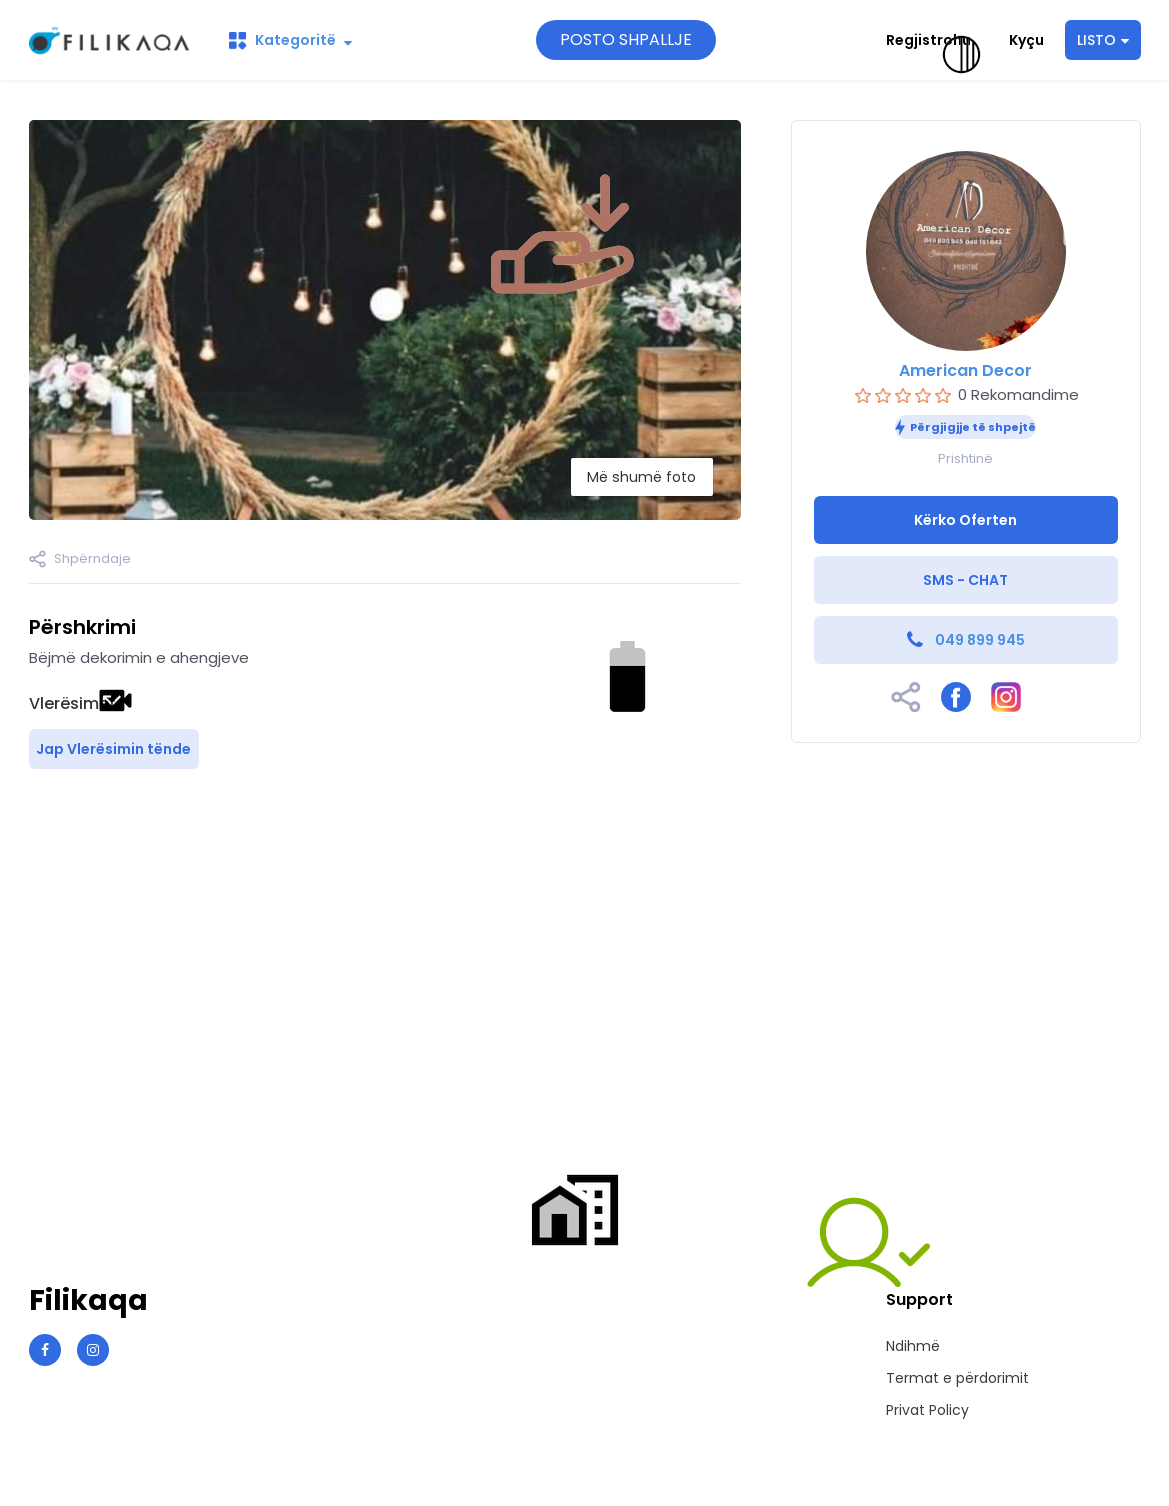 This screenshot has width=1169, height=1506. I want to click on receive or accept an incoming item, so click(567, 241).